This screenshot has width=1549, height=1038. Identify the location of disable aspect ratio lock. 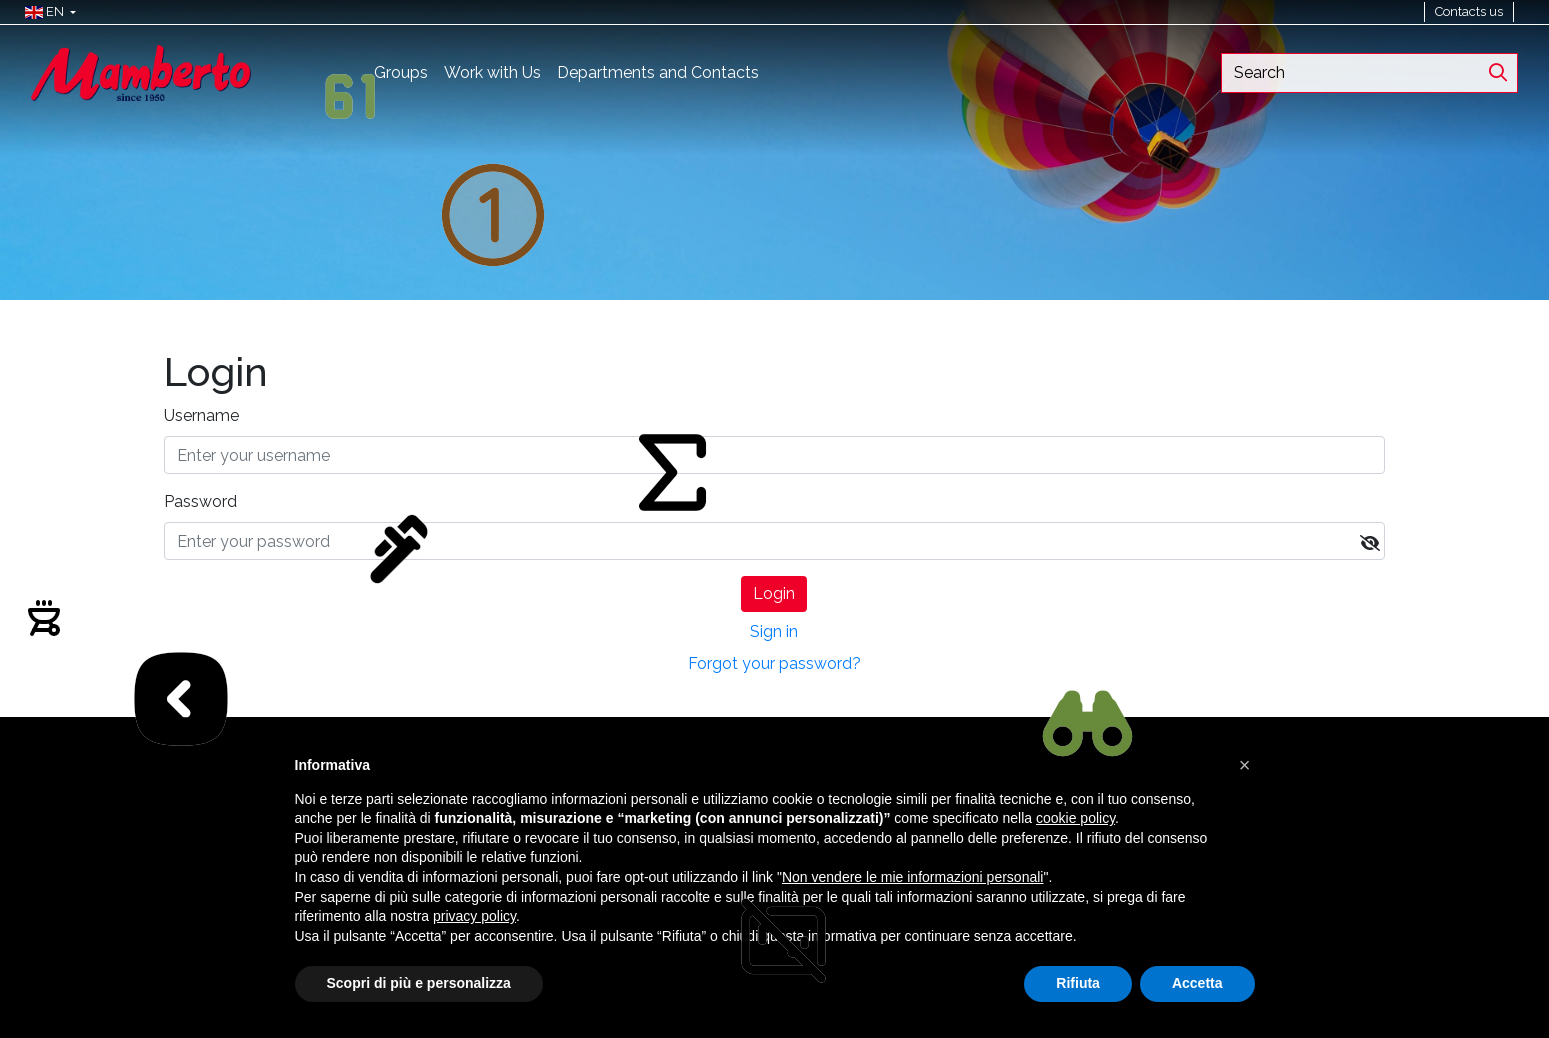
(783, 940).